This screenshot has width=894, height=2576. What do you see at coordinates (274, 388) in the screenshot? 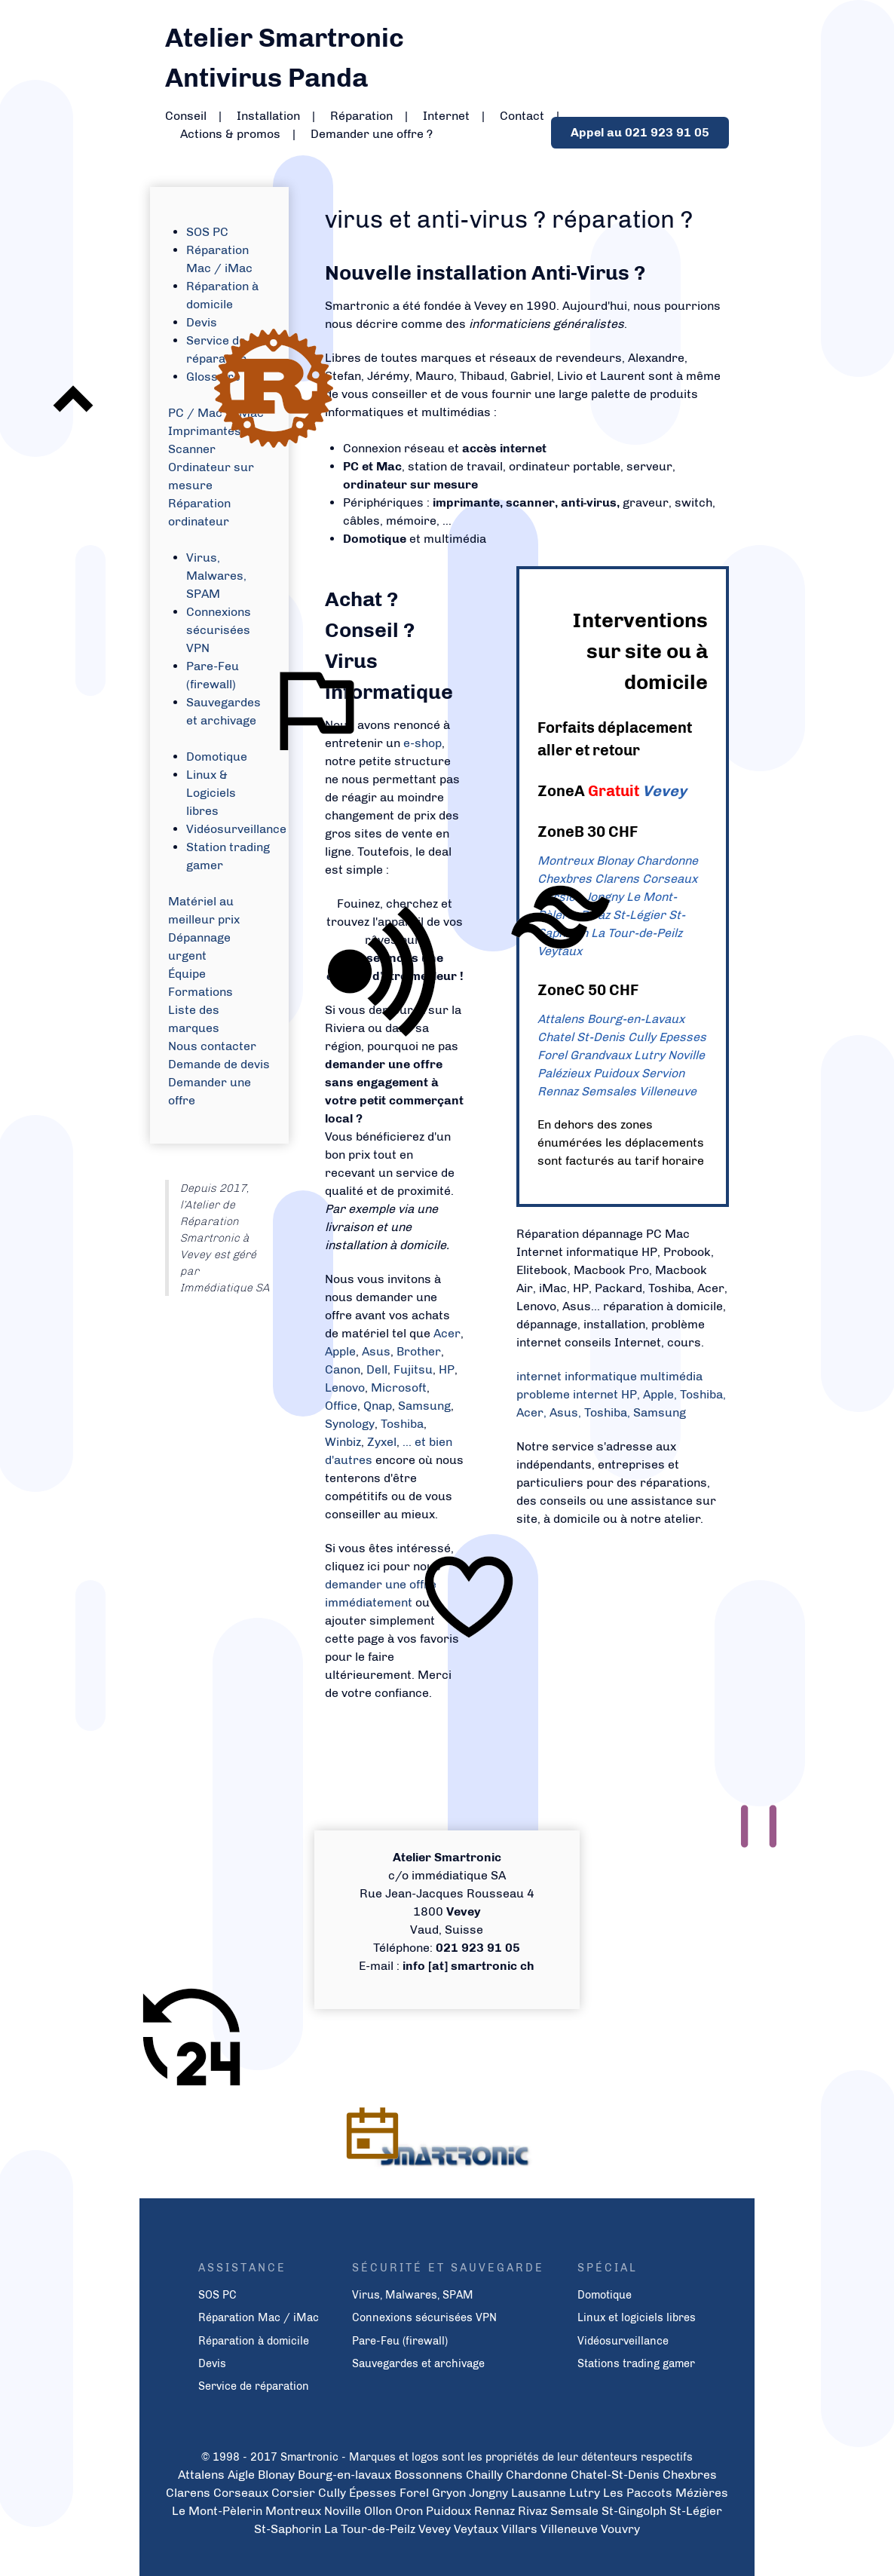
I see `rust programming language logo` at bounding box center [274, 388].